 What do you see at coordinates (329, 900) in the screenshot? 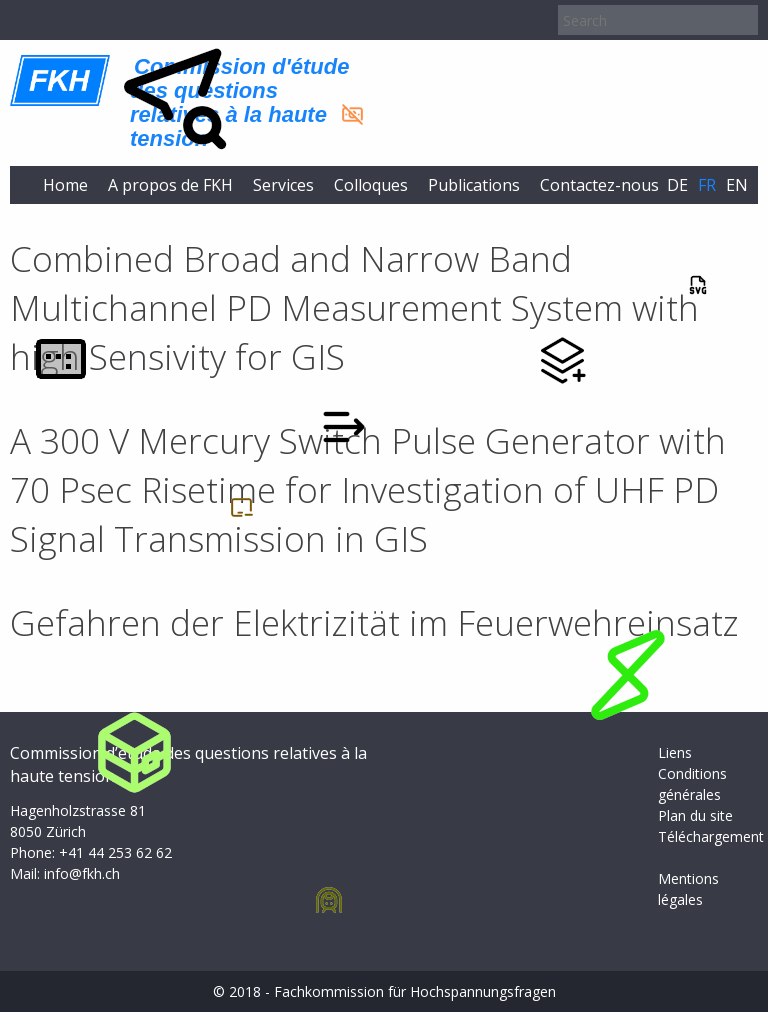
I see `view train or rail transit options` at bounding box center [329, 900].